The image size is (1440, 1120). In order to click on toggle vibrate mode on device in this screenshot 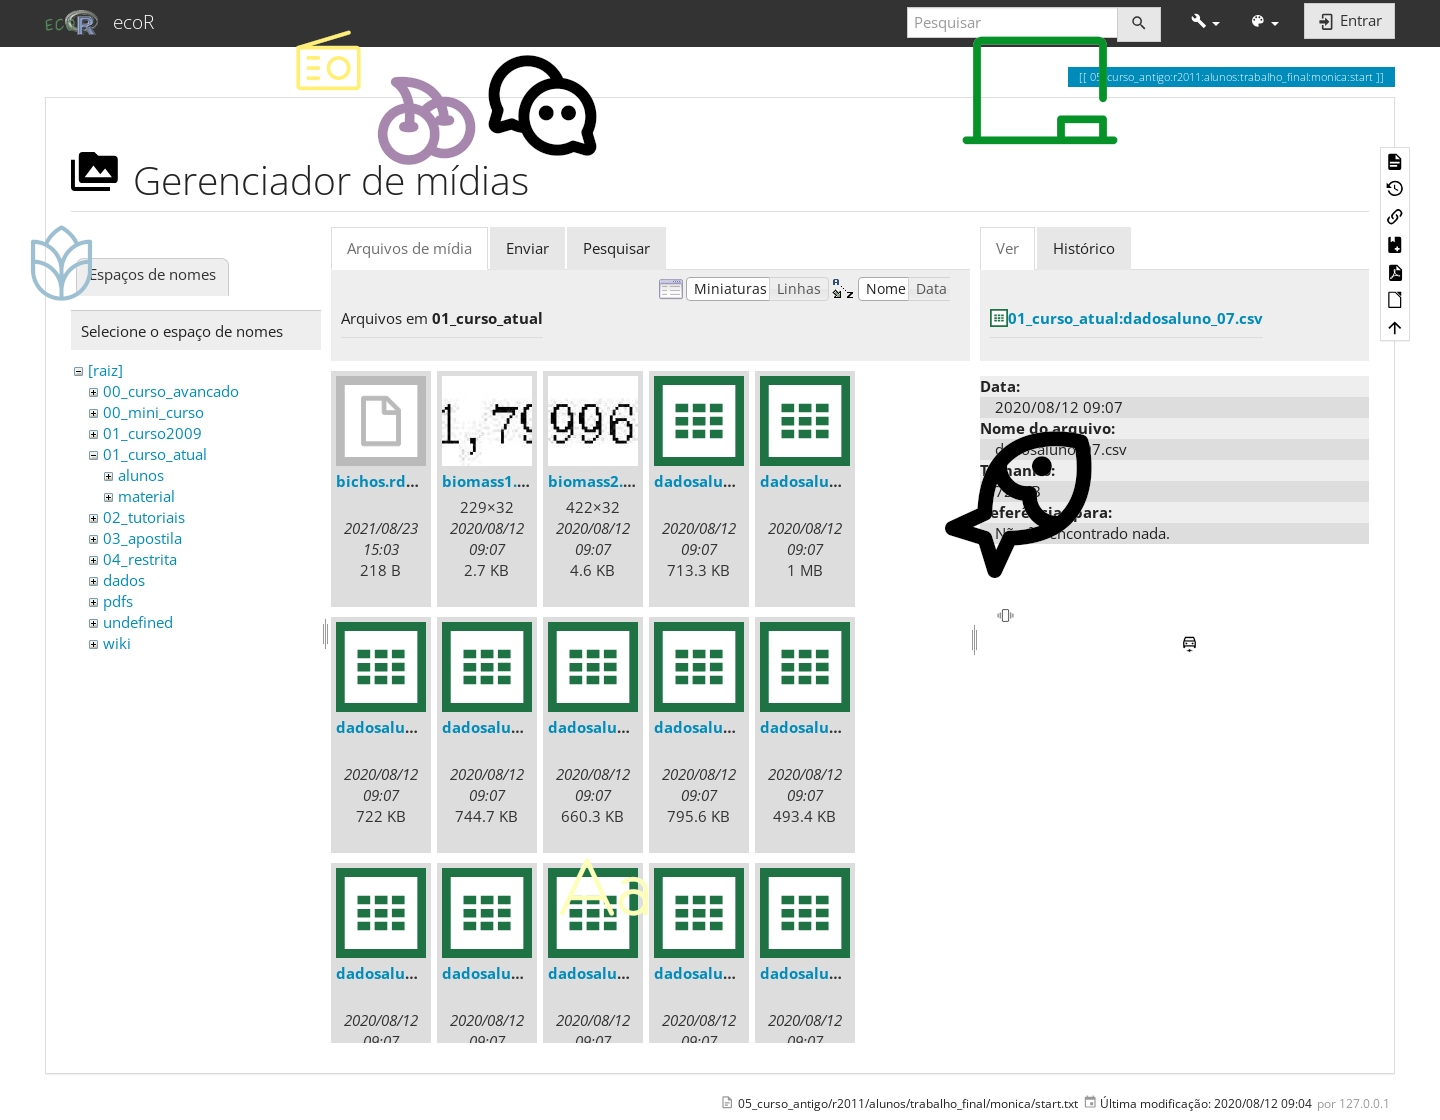, I will do `click(1005, 615)`.